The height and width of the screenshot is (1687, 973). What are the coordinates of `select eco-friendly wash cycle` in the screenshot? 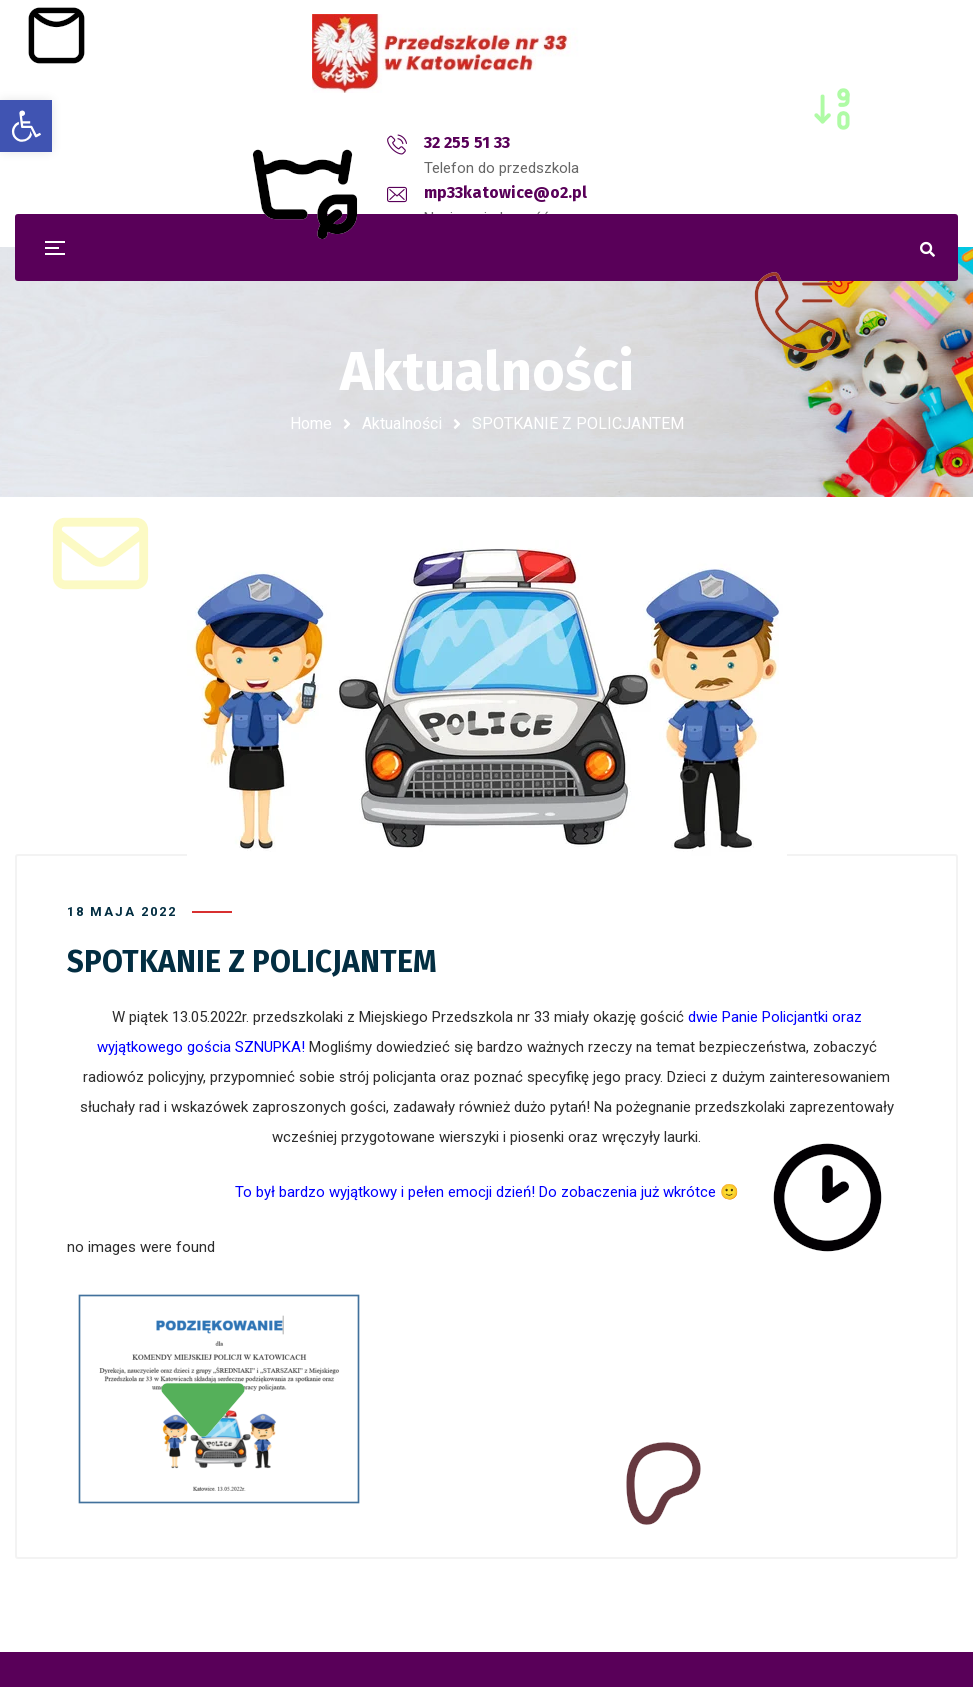 It's located at (302, 184).